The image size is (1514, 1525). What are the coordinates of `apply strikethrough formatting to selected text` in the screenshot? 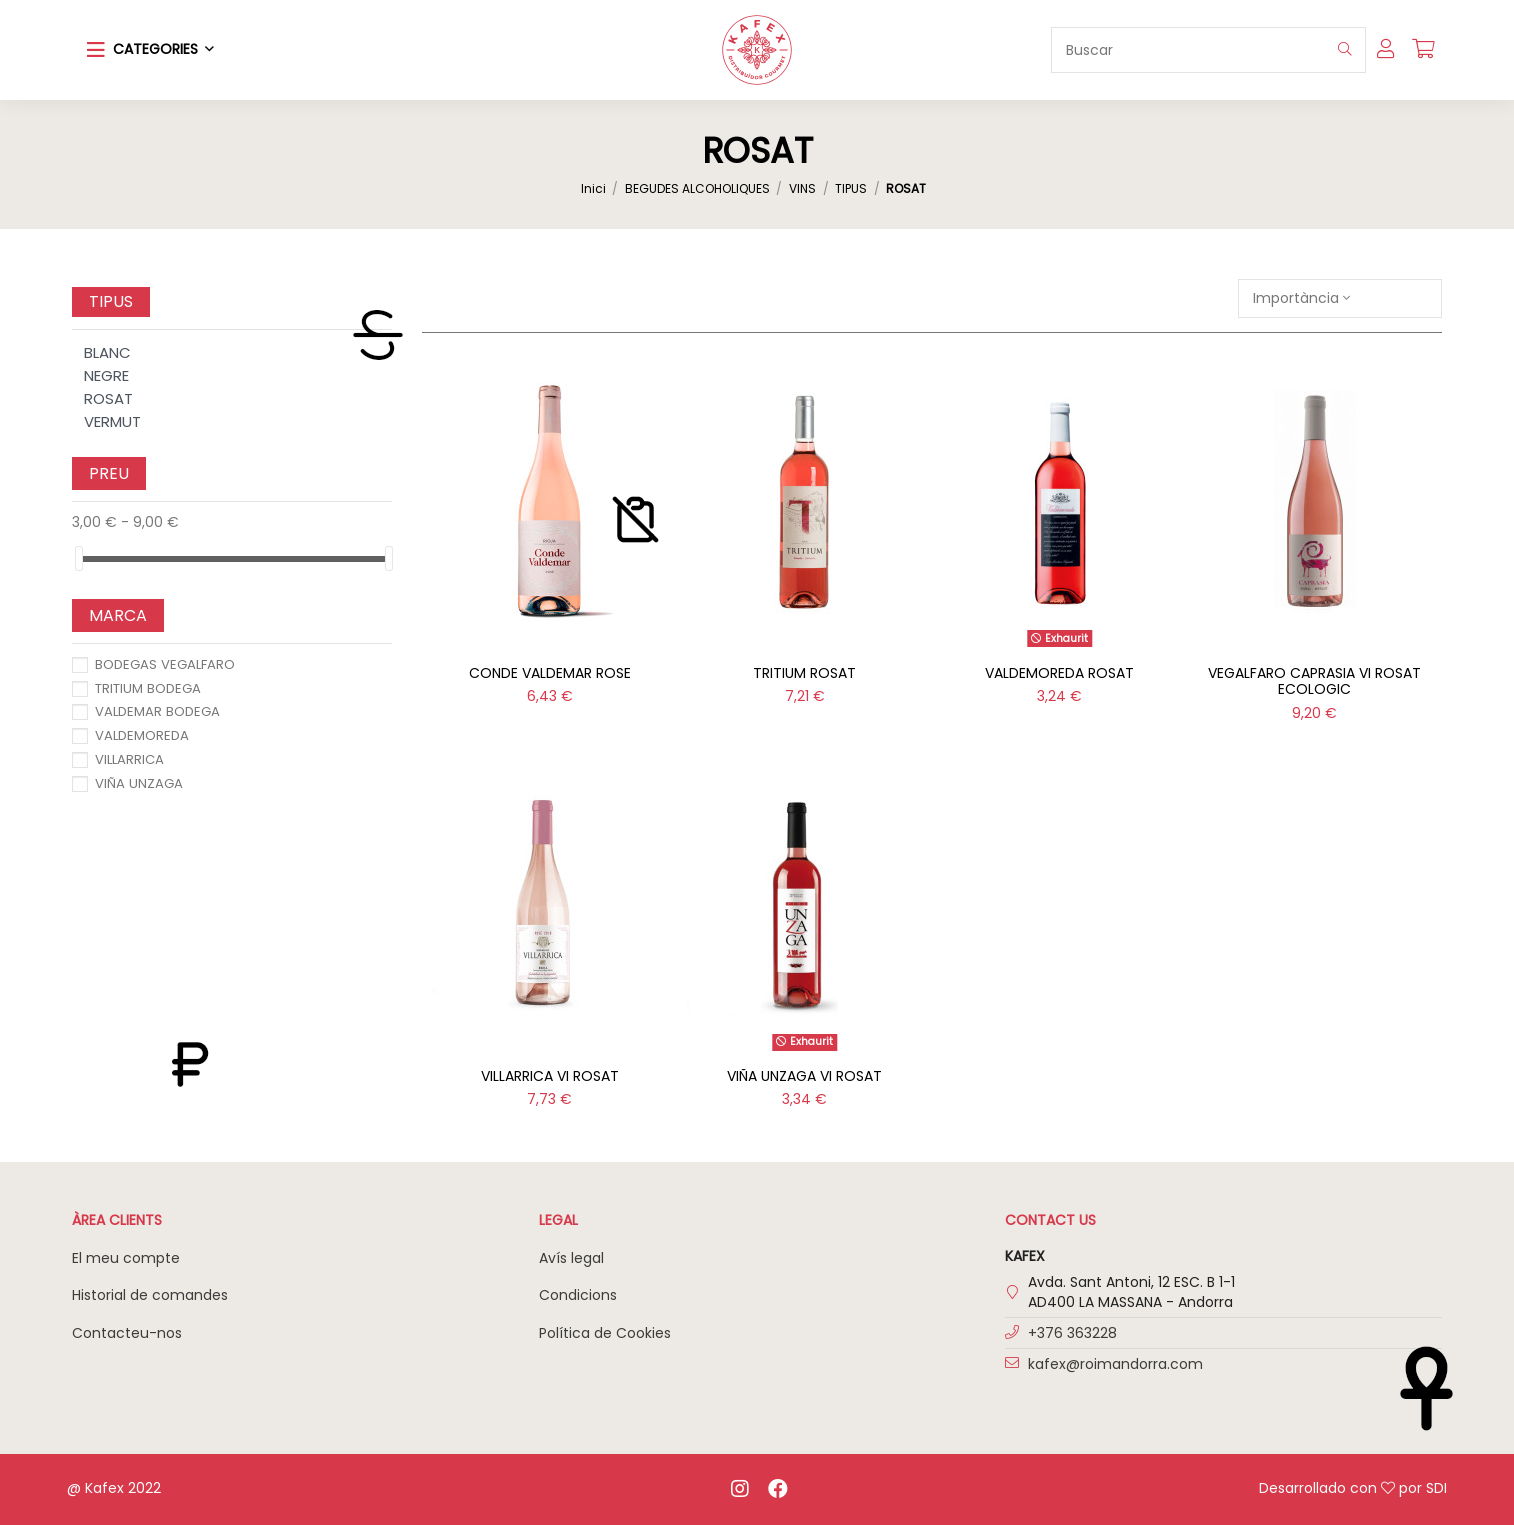 It's located at (378, 335).